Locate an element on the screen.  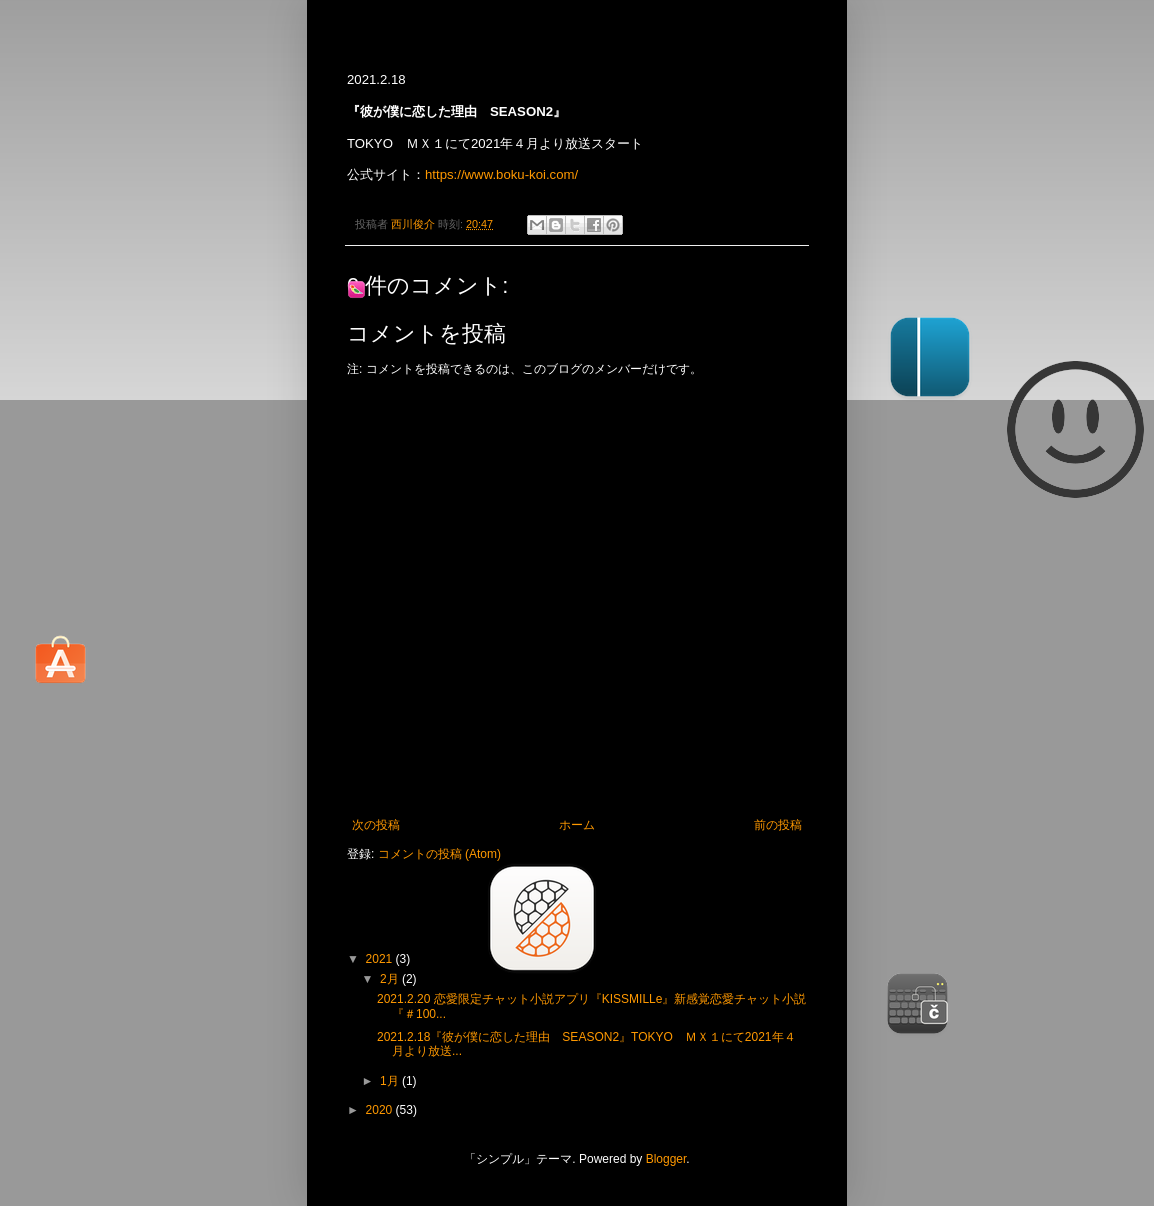
open tecla on-screen keyboard app is located at coordinates (917, 1003).